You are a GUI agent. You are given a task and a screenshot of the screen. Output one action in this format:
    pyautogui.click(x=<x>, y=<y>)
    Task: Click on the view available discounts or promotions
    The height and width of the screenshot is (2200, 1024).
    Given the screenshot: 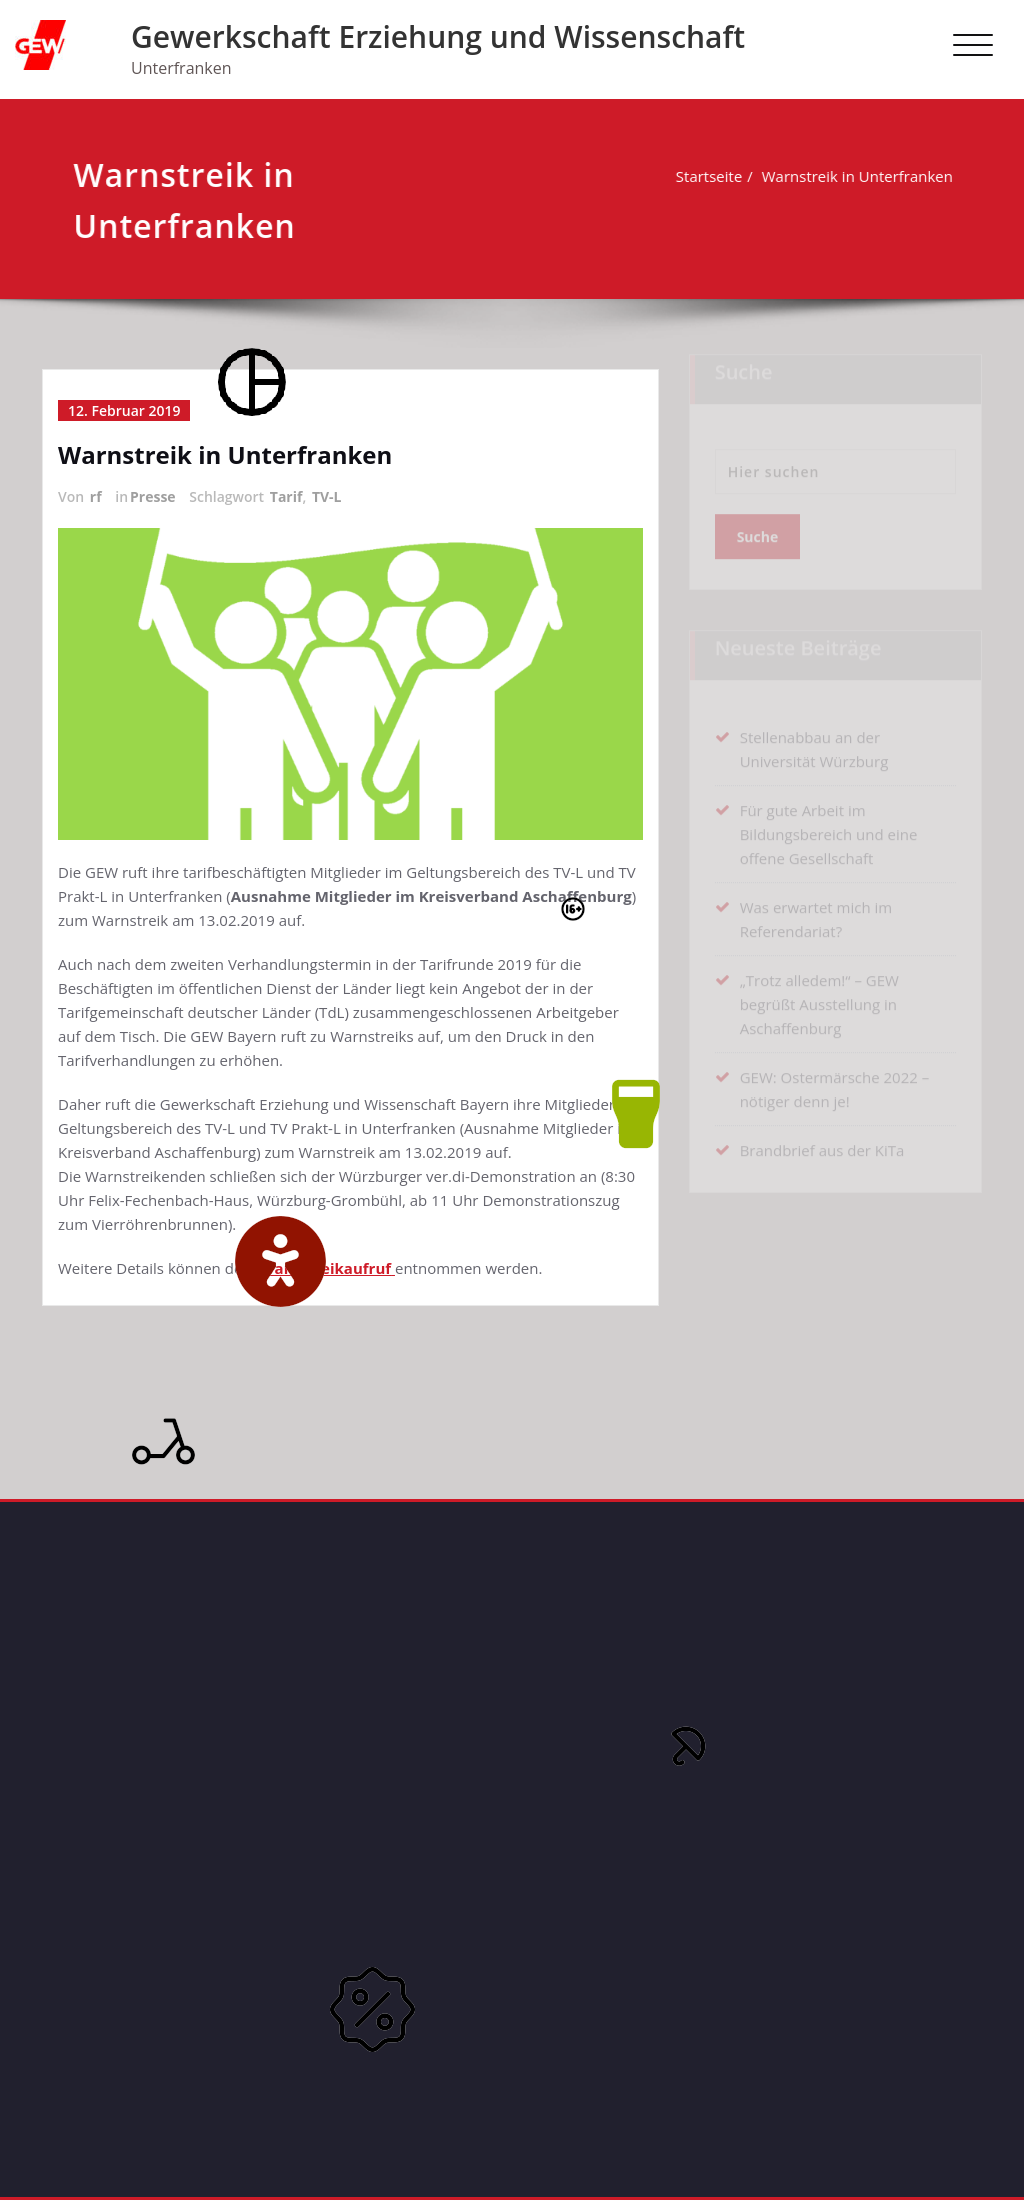 What is the action you would take?
    pyautogui.click(x=372, y=2009)
    